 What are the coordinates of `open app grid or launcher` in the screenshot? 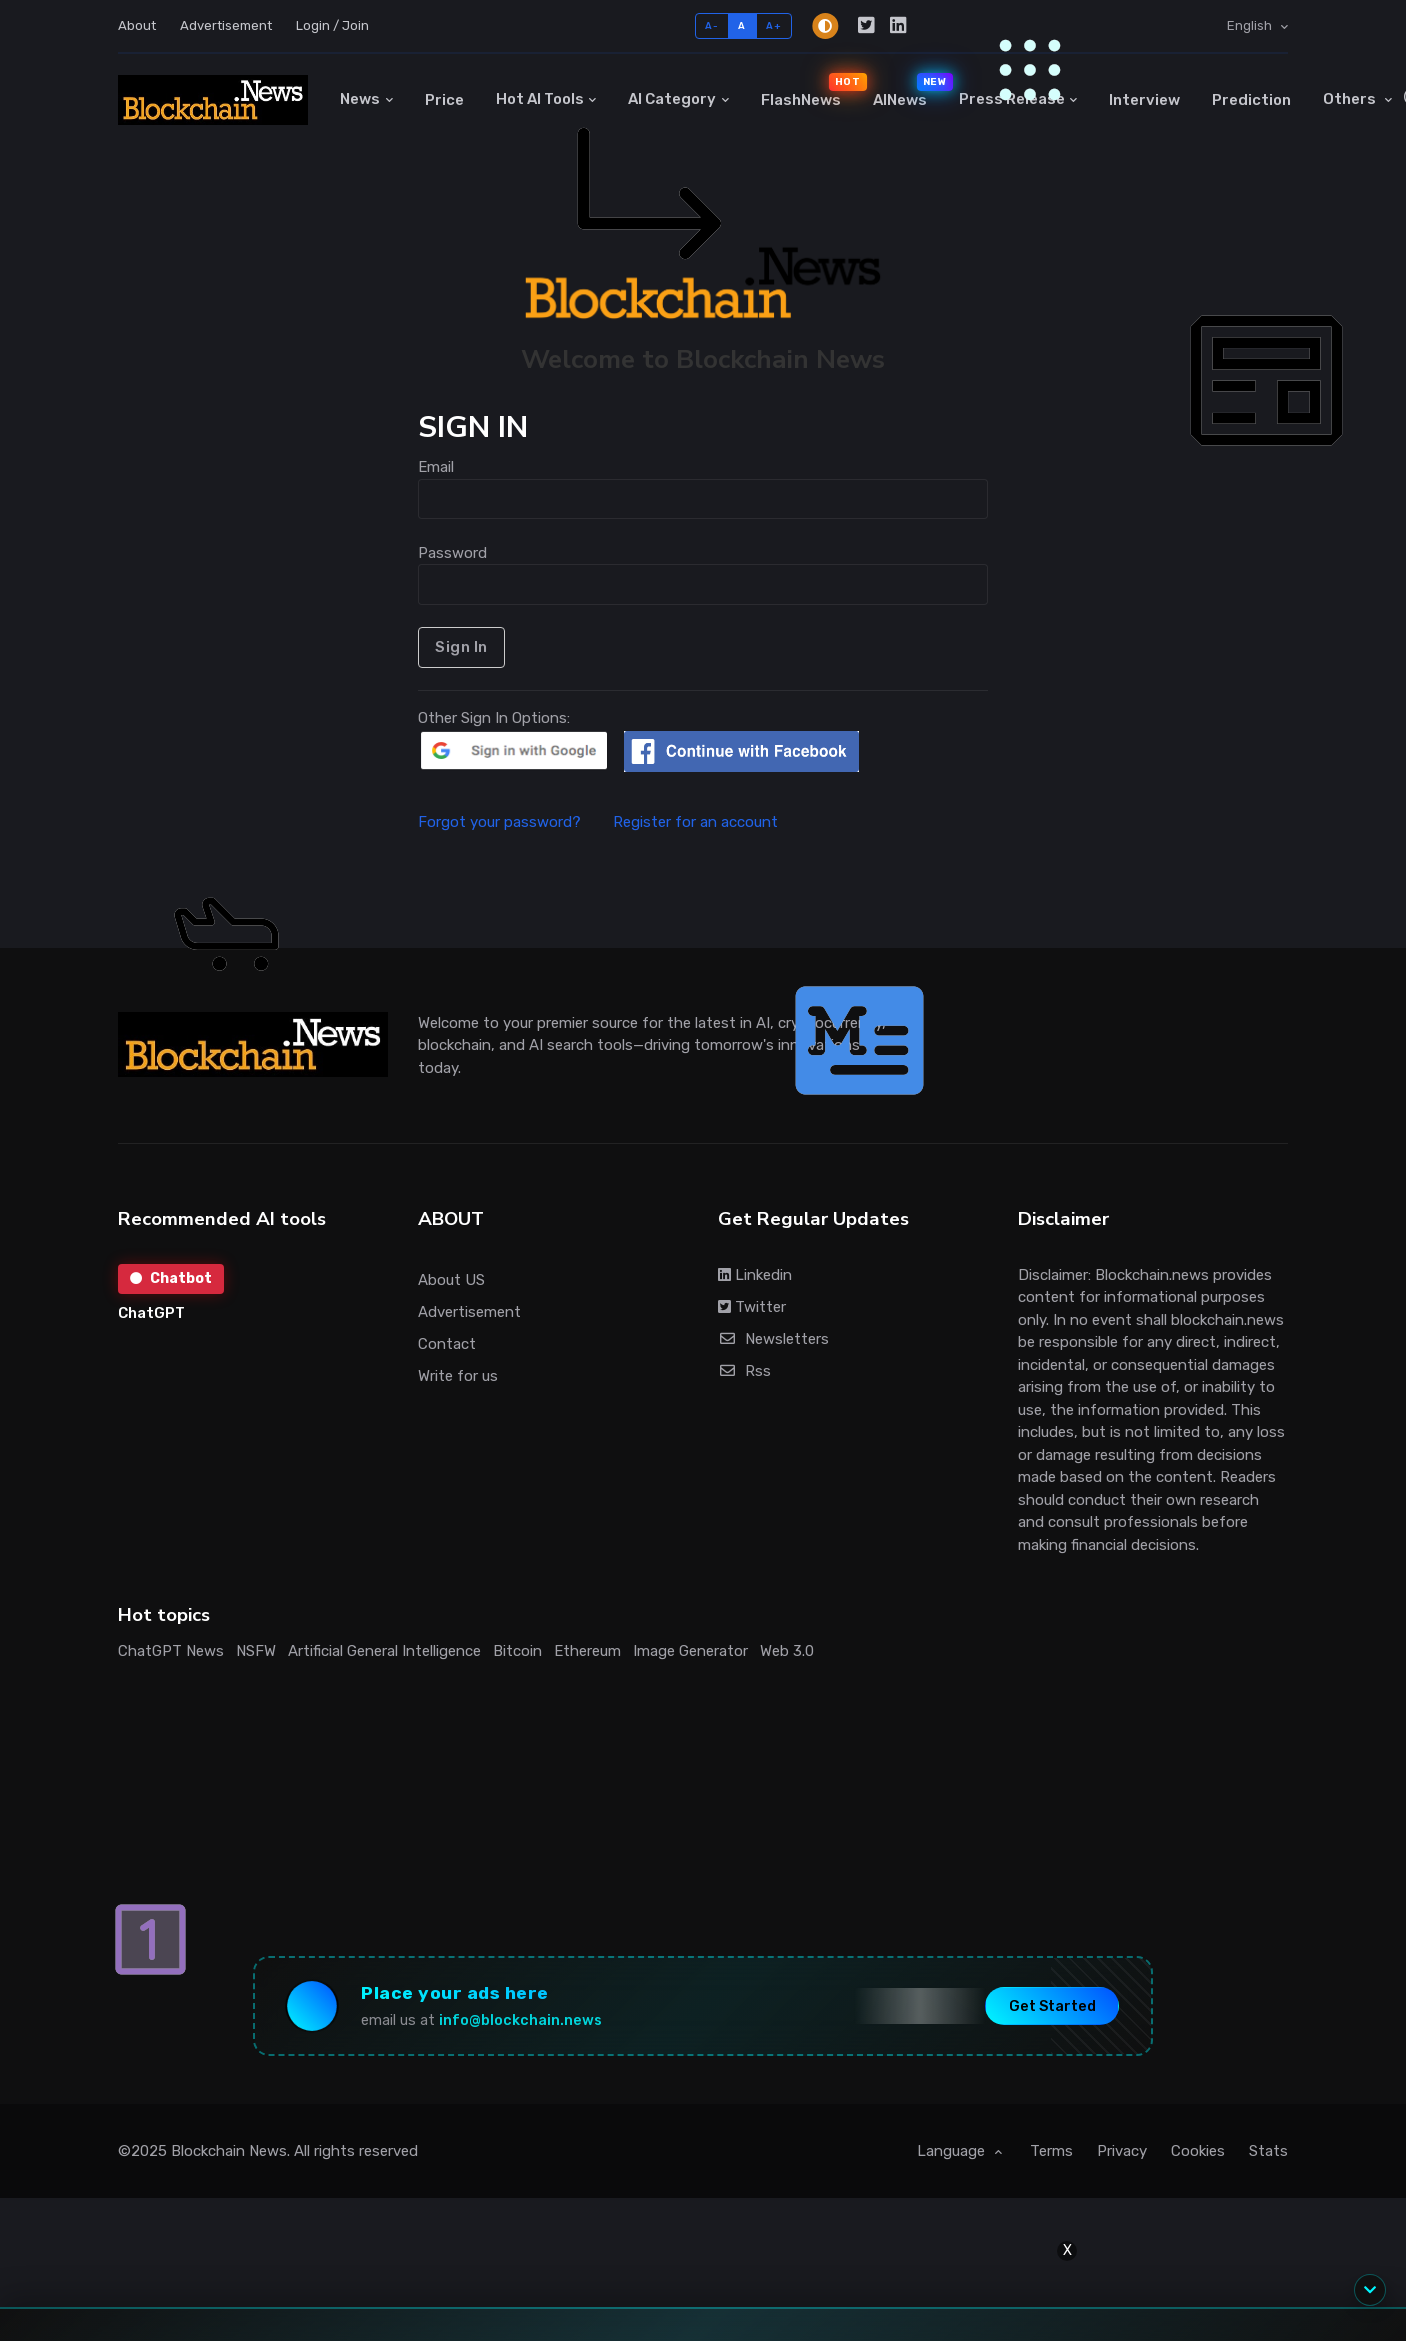 It's located at (1030, 70).